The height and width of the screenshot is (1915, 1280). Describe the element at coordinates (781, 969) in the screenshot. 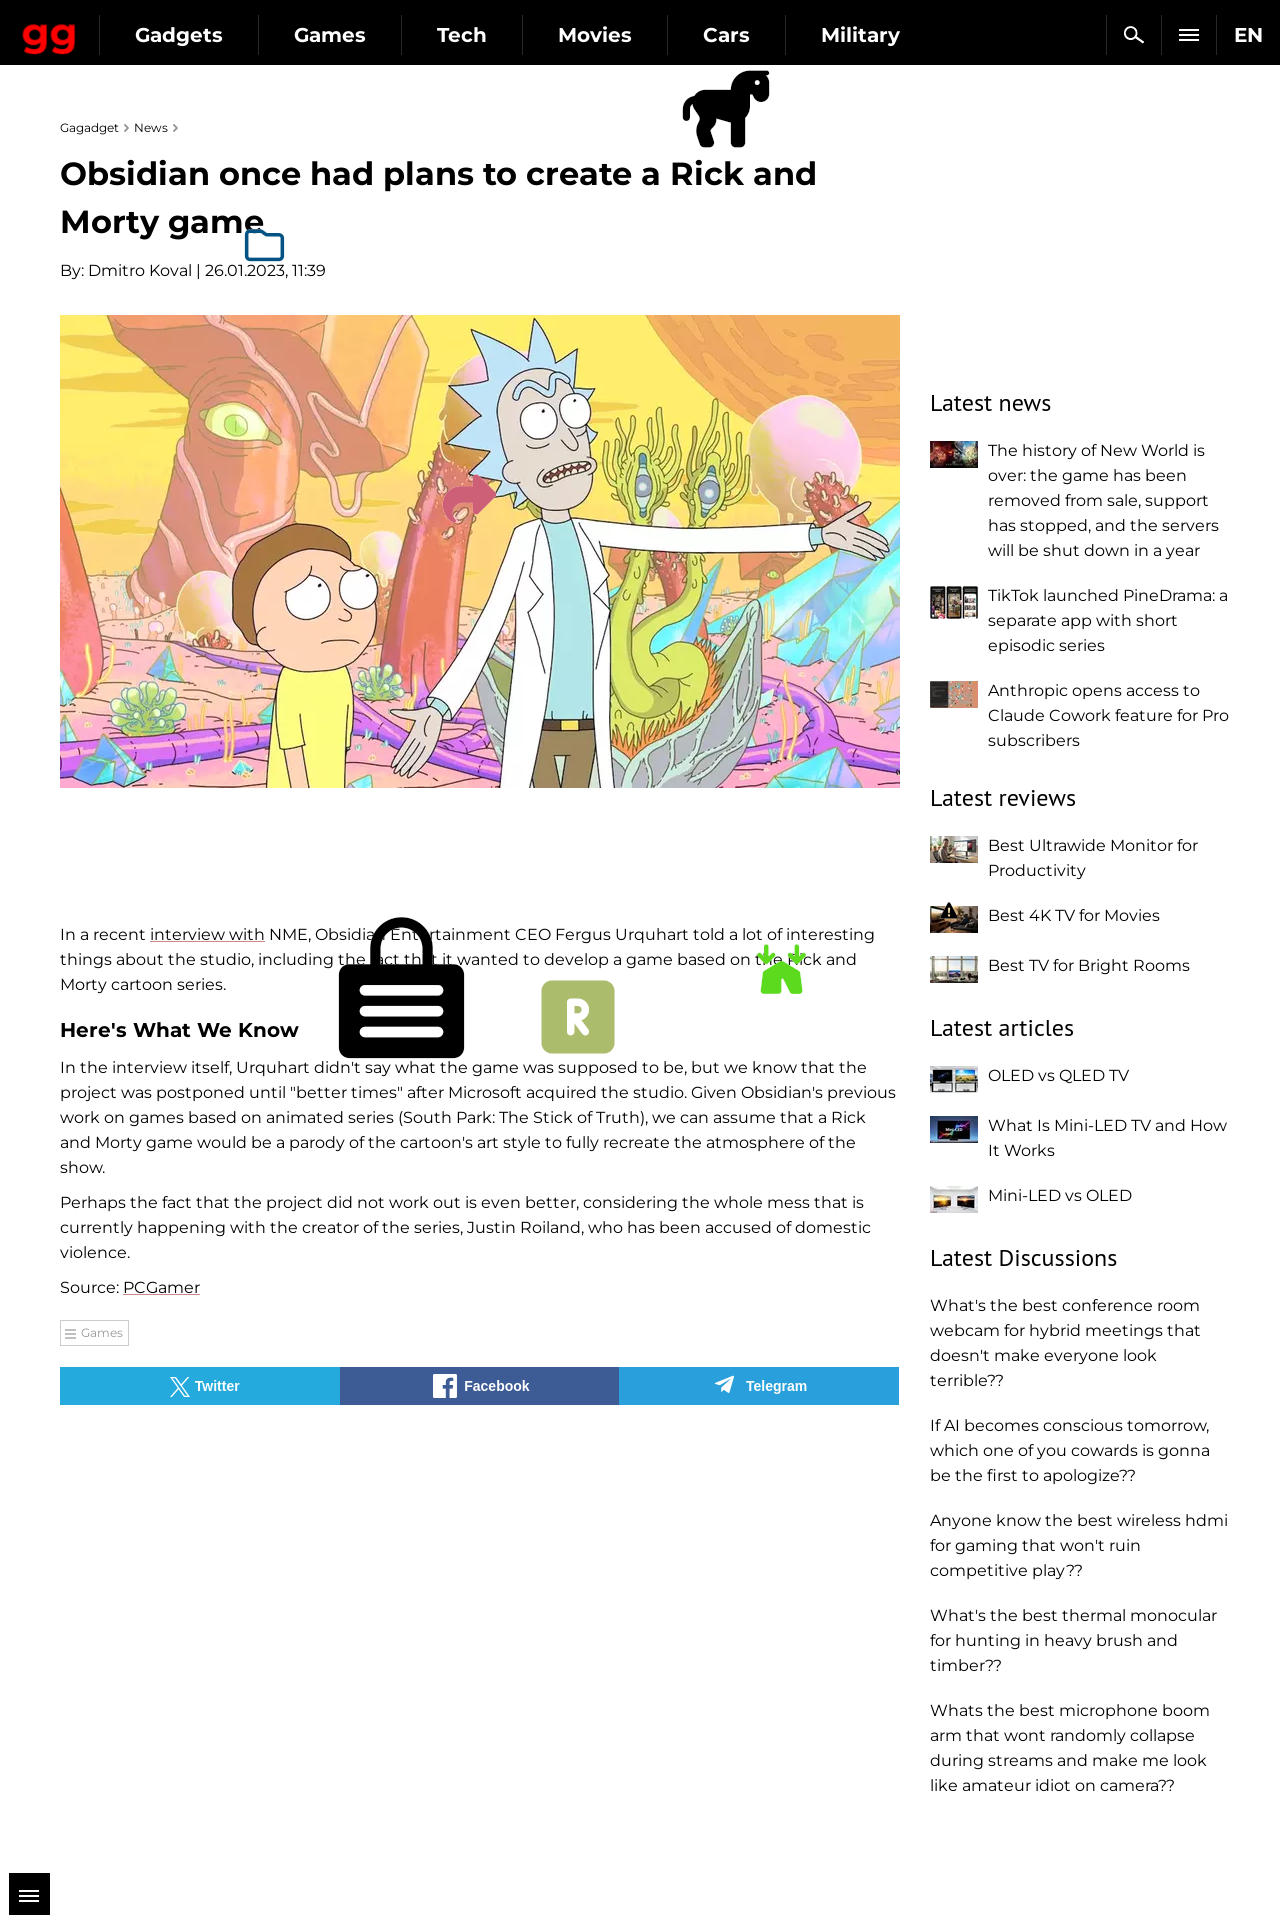

I see `set up camp at this location` at that location.